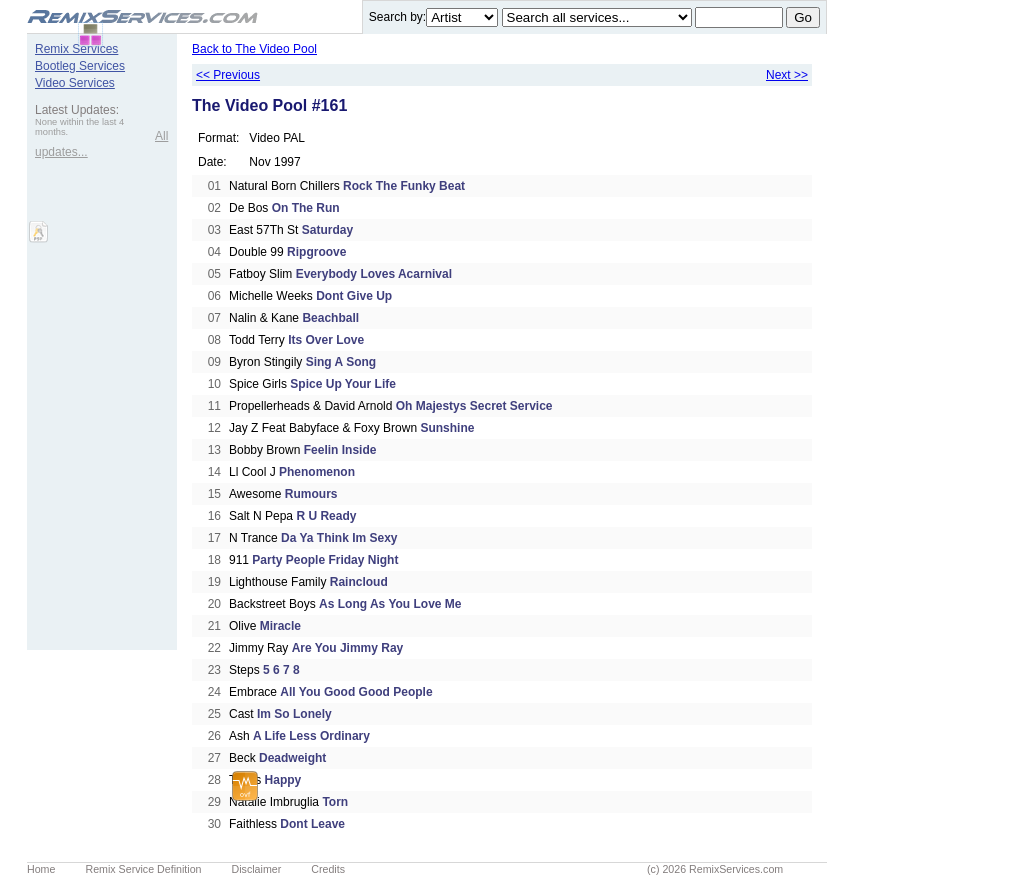 This screenshot has width=1024, height=890. Describe the element at coordinates (38, 231) in the screenshot. I see `pgp encryption key file` at that location.